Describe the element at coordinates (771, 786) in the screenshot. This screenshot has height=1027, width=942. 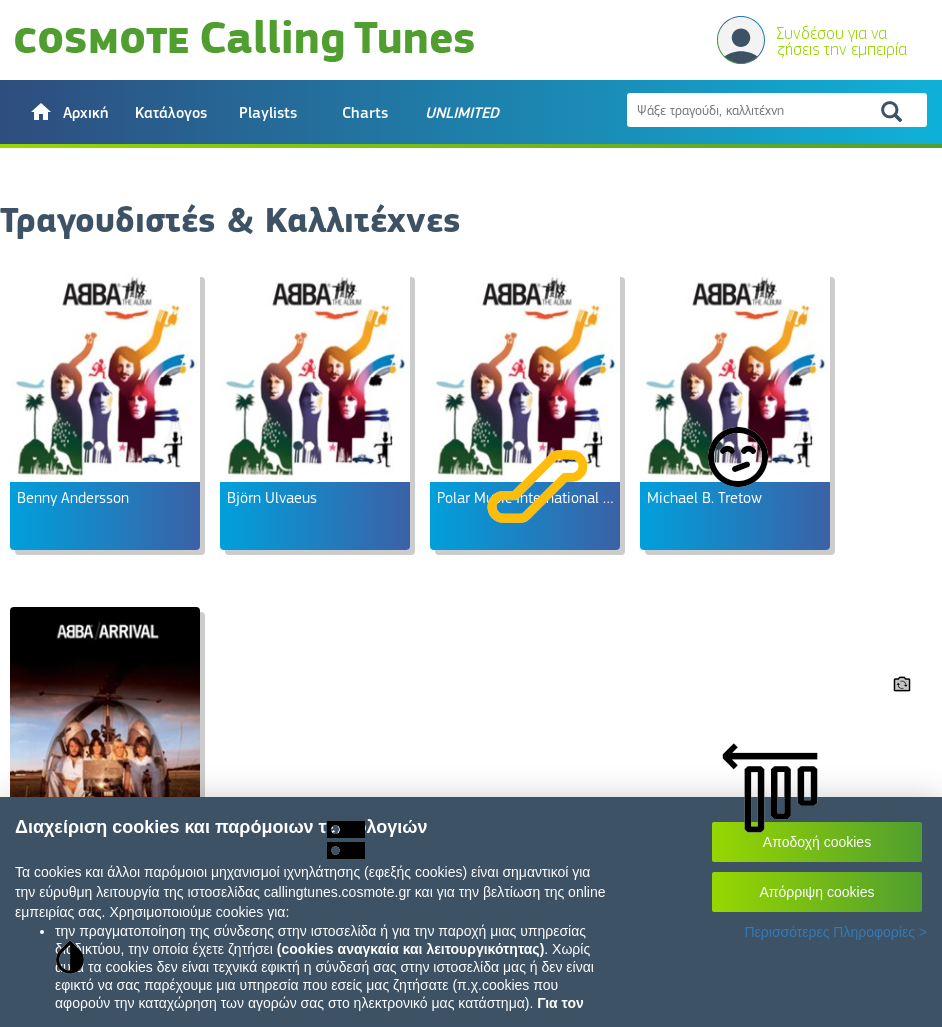
I see `view graph data from right to left` at that location.